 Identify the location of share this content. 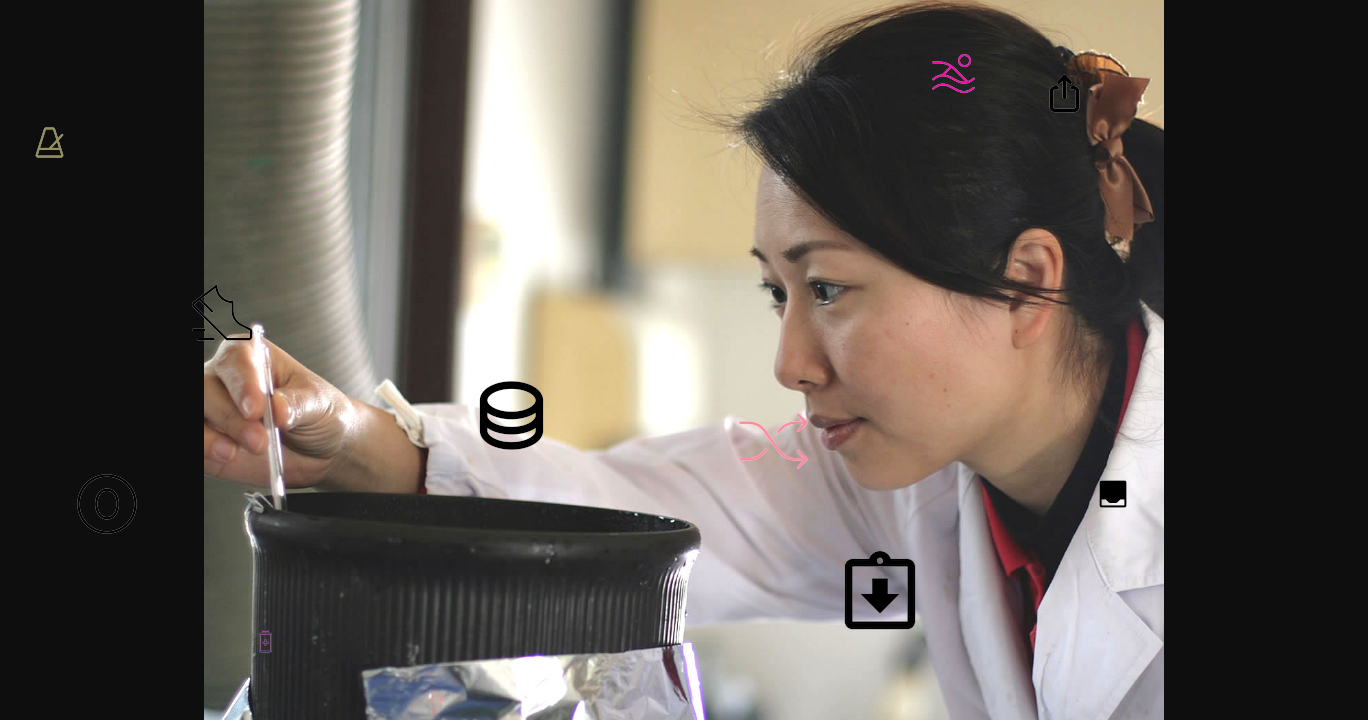
(1064, 93).